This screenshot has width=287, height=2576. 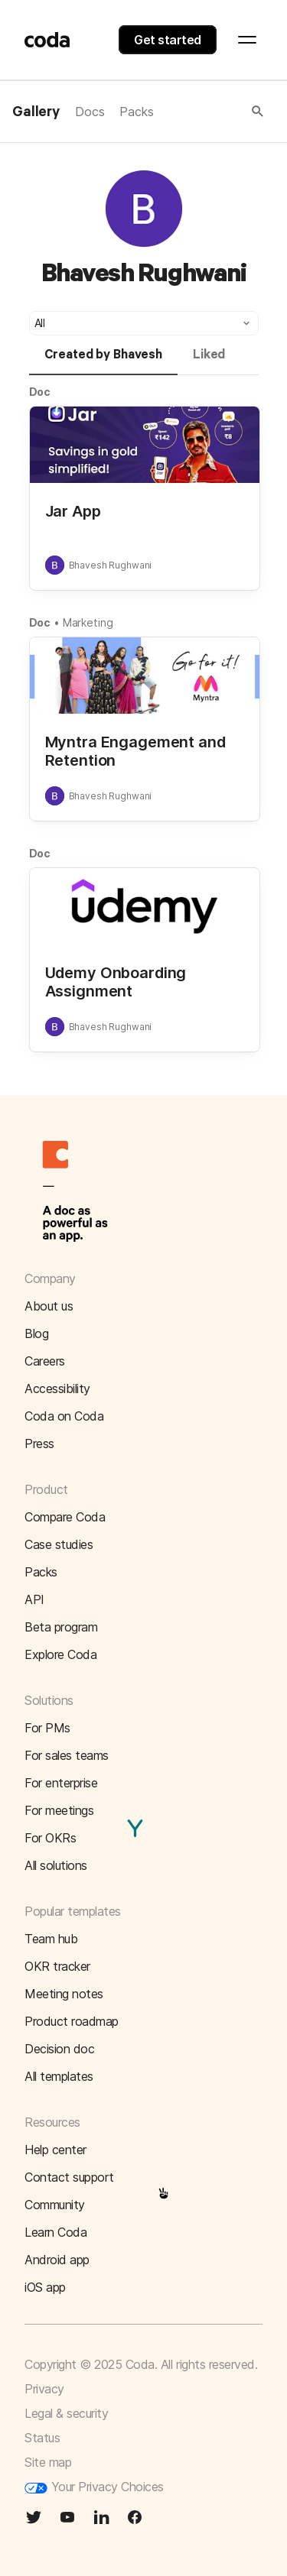 What do you see at coordinates (135, 1828) in the screenshot?
I see `represents the letter Y in text or labeling` at bounding box center [135, 1828].